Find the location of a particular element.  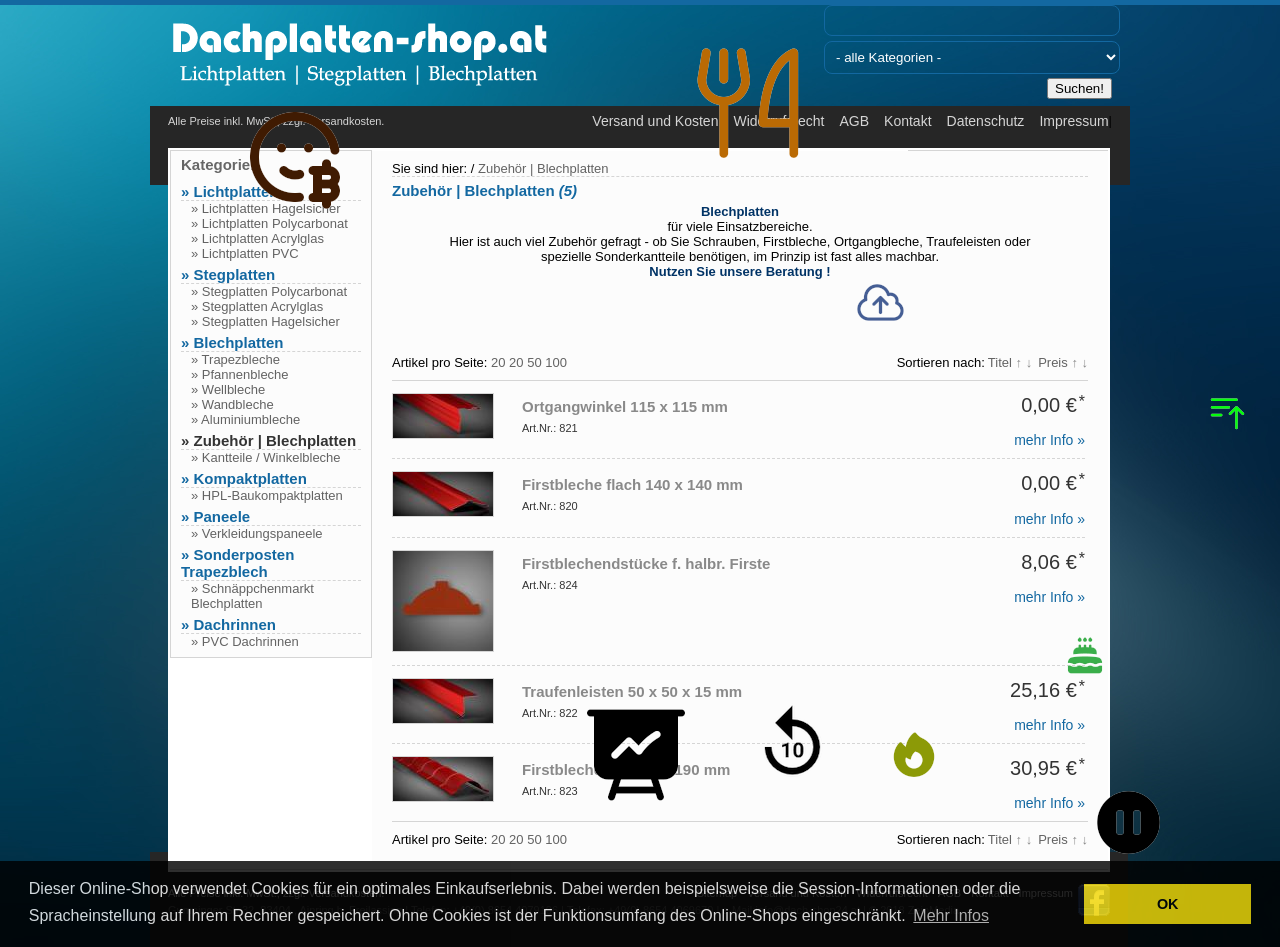

sort list in ascending order is located at coordinates (1227, 412).